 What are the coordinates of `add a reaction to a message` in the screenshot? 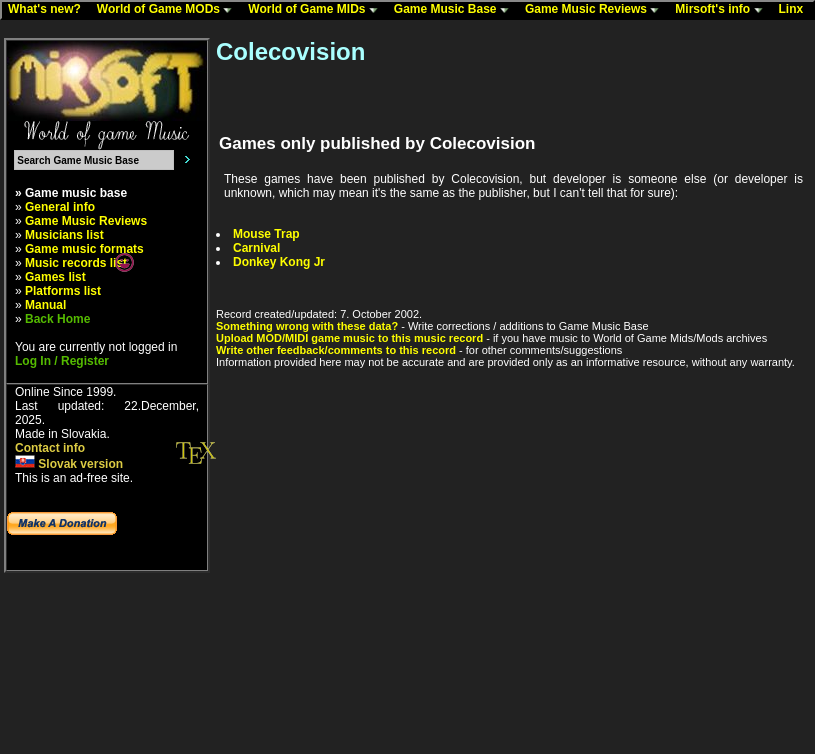 It's located at (124, 262).